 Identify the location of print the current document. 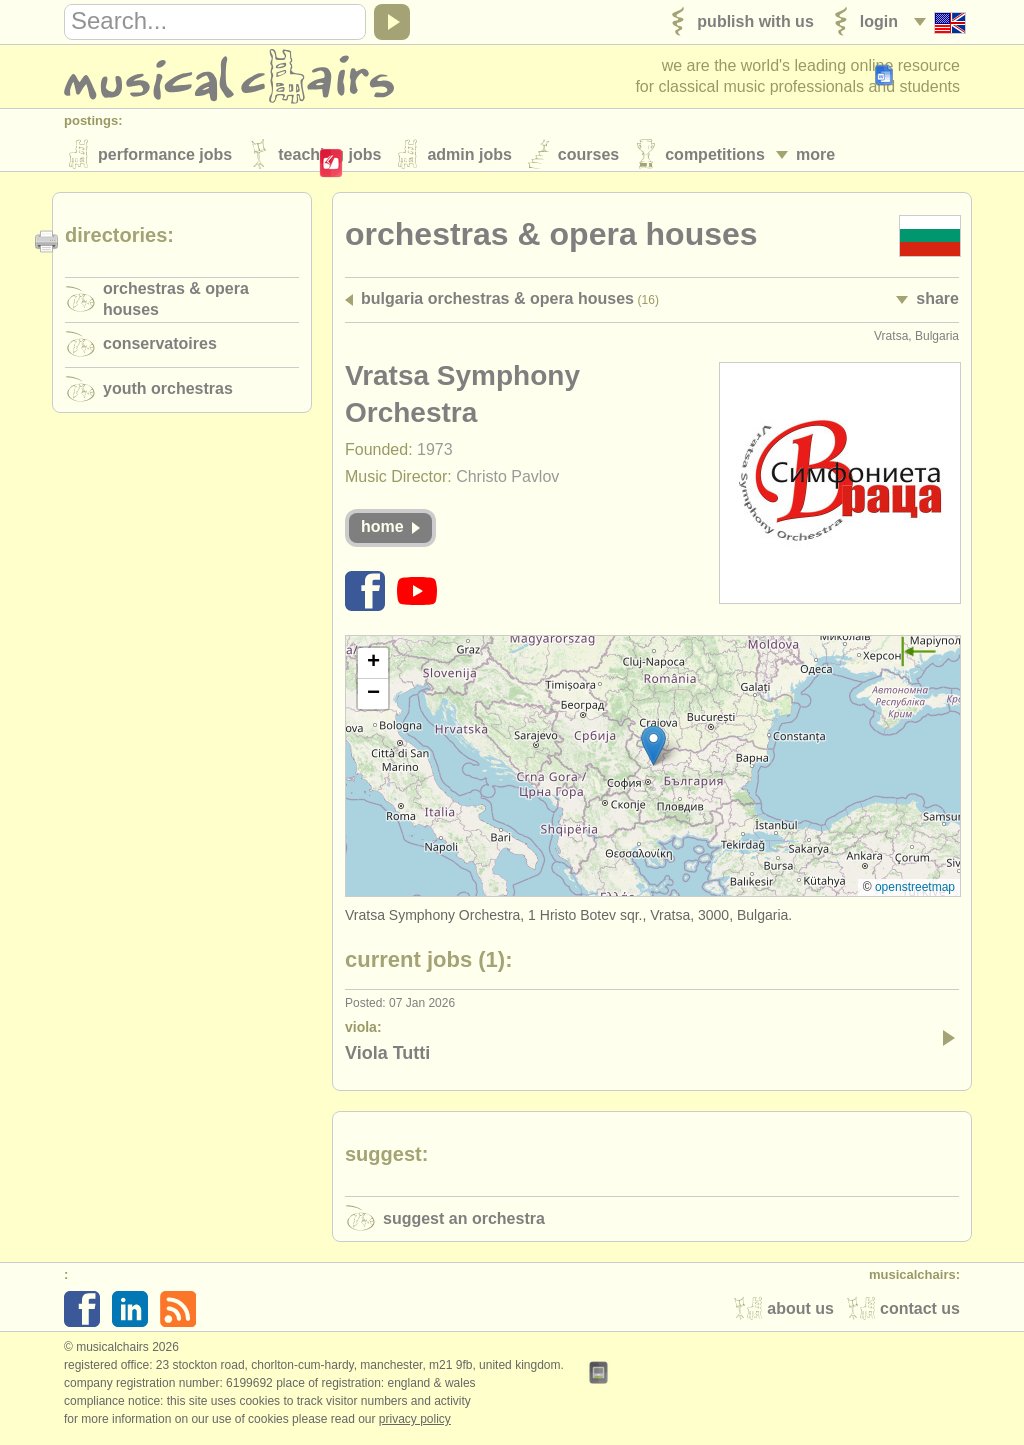
(46, 241).